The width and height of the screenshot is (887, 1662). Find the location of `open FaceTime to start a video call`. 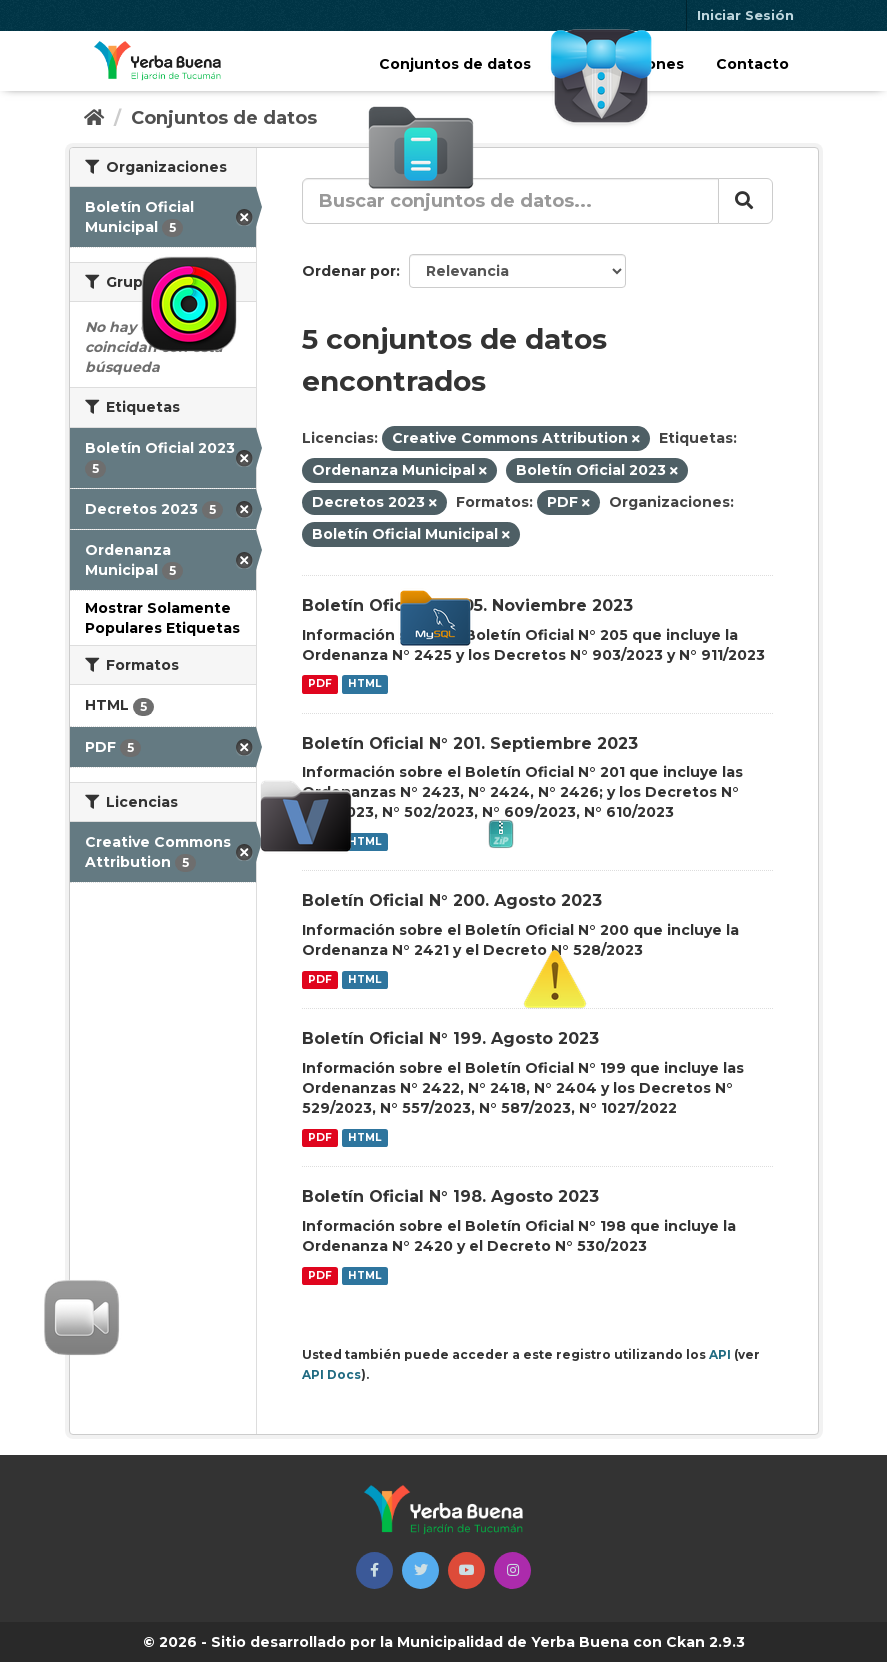

open FaceTime to start a video call is located at coordinates (81, 1317).